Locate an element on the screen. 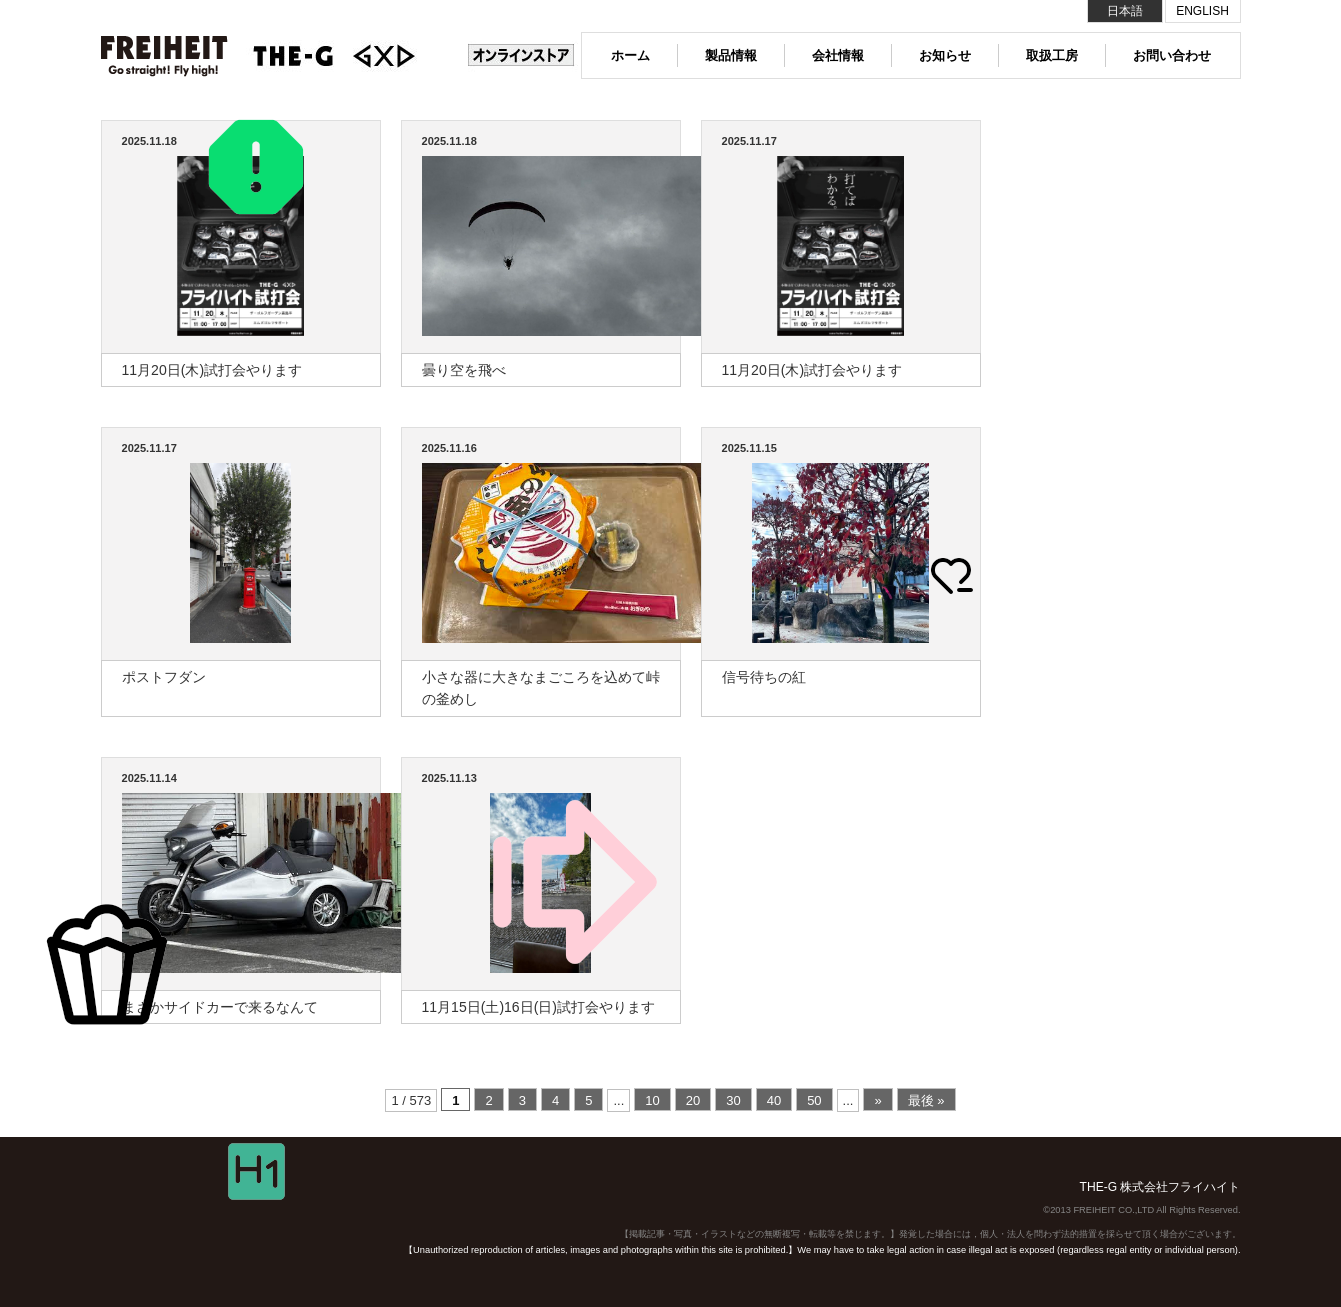  remove from favorites is located at coordinates (951, 576).